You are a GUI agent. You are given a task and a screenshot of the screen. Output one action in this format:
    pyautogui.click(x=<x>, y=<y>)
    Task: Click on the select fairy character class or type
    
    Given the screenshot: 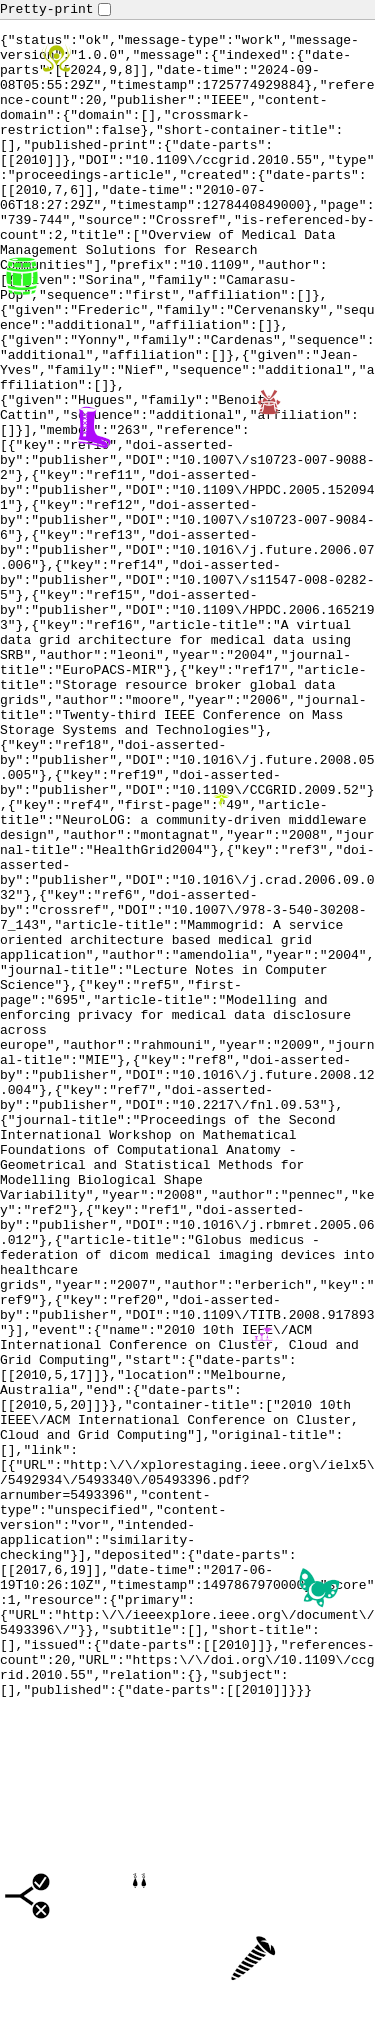 What is the action you would take?
    pyautogui.click(x=319, y=1587)
    